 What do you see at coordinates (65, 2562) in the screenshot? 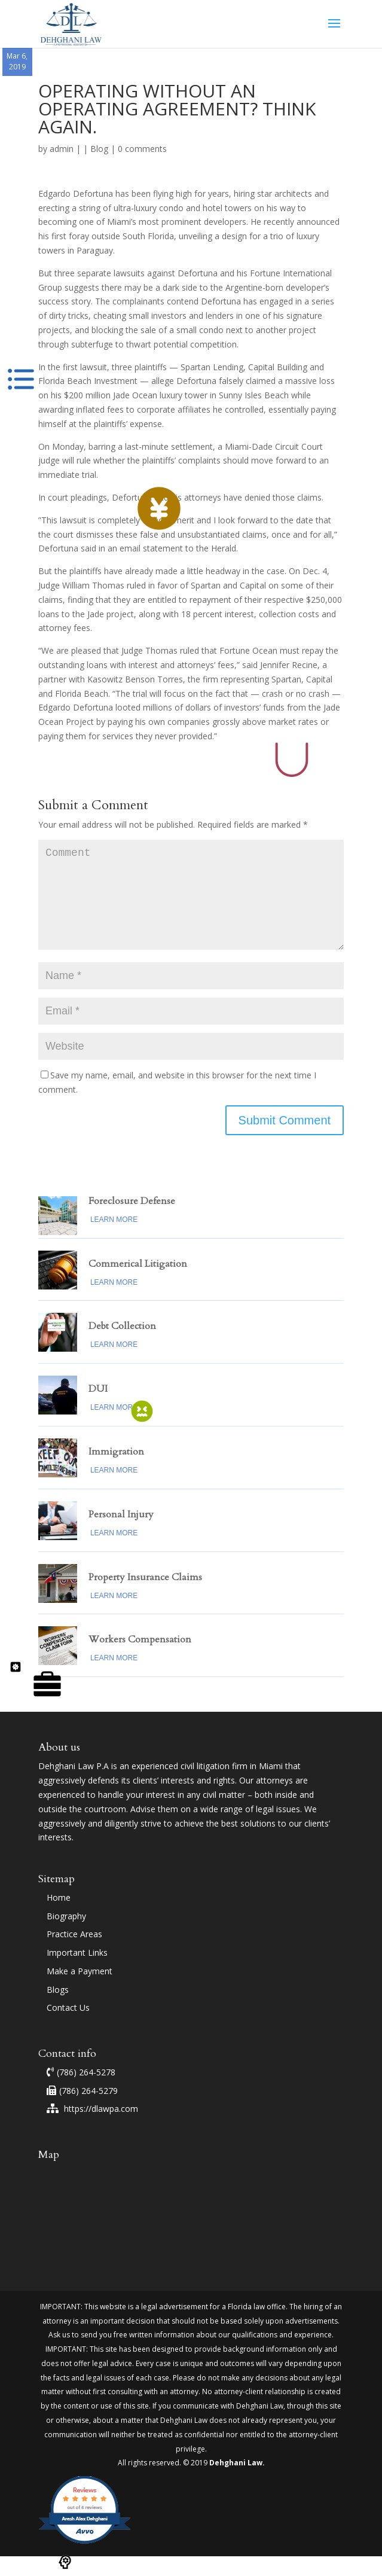
I see `access mental health or psychology features` at bounding box center [65, 2562].